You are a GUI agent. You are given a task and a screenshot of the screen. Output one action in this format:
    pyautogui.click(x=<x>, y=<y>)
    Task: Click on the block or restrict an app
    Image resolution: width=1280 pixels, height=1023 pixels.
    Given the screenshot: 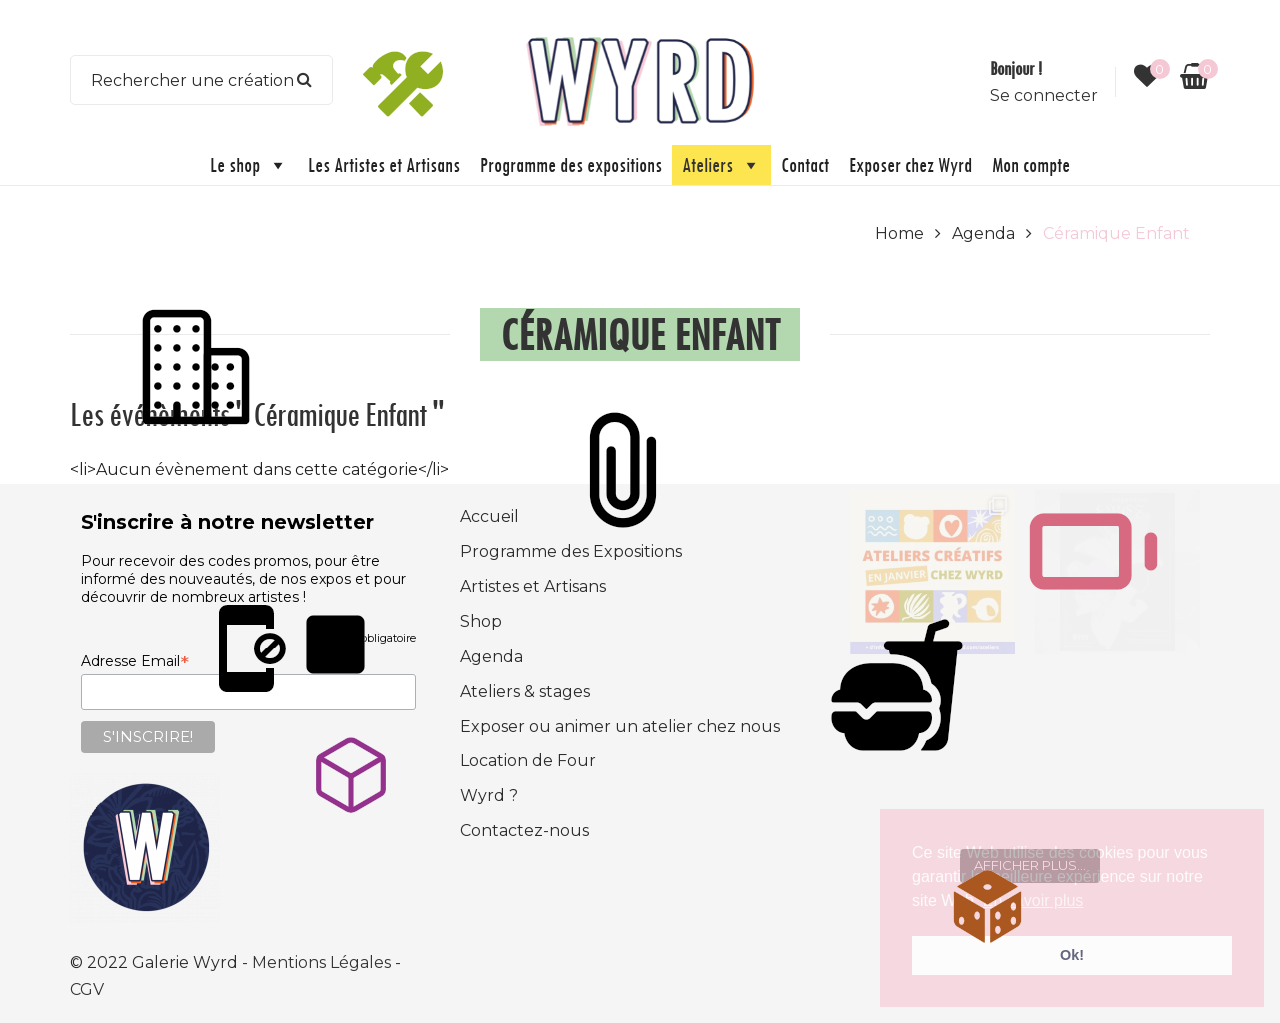 What is the action you would take?
    pyautogui.click(x=246, y=648)
    